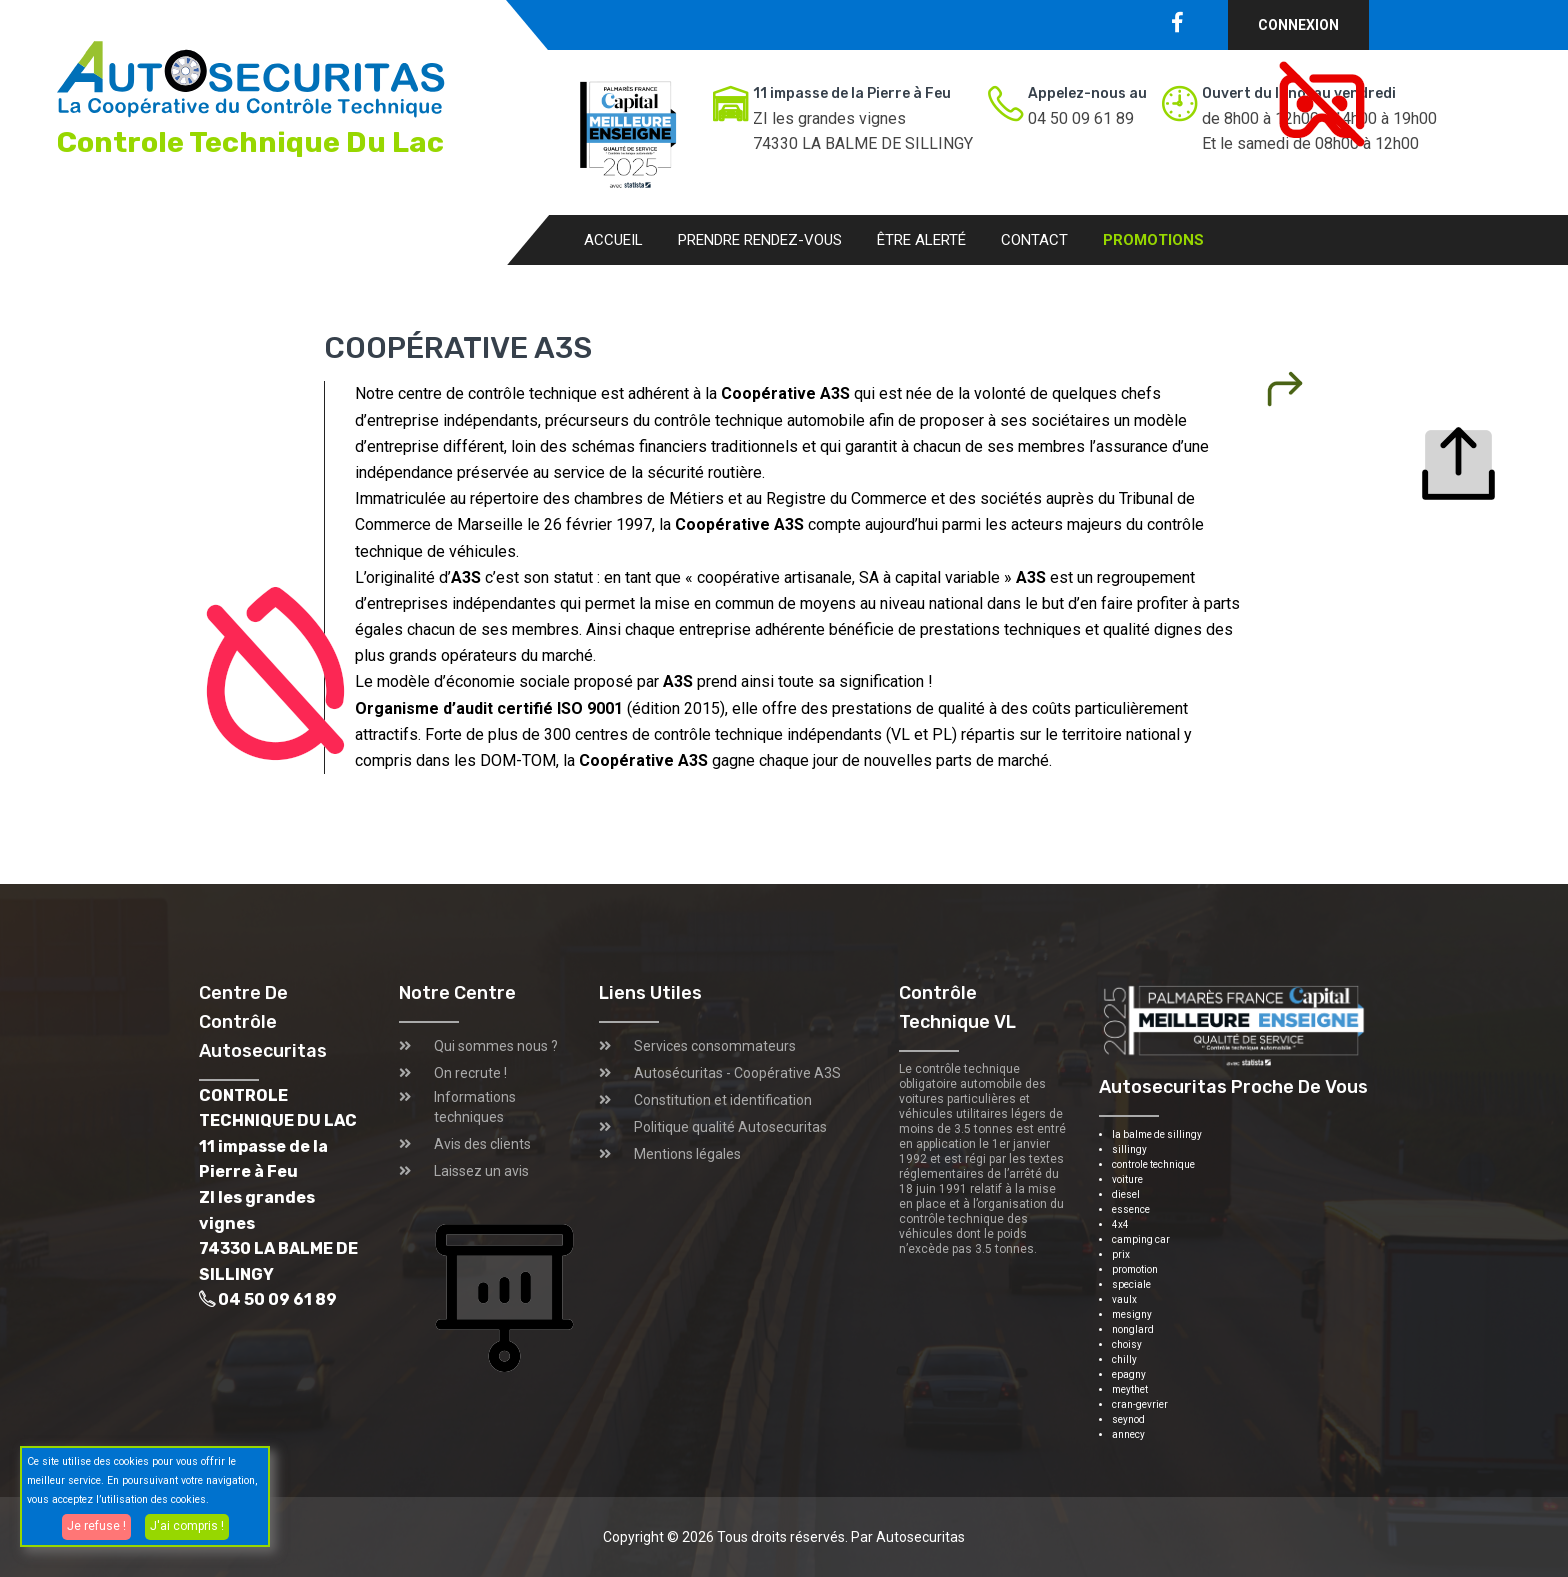 This screenshot has height=1577, width=1568. I want to click on view presentation with chart data, so click(504, 1287).